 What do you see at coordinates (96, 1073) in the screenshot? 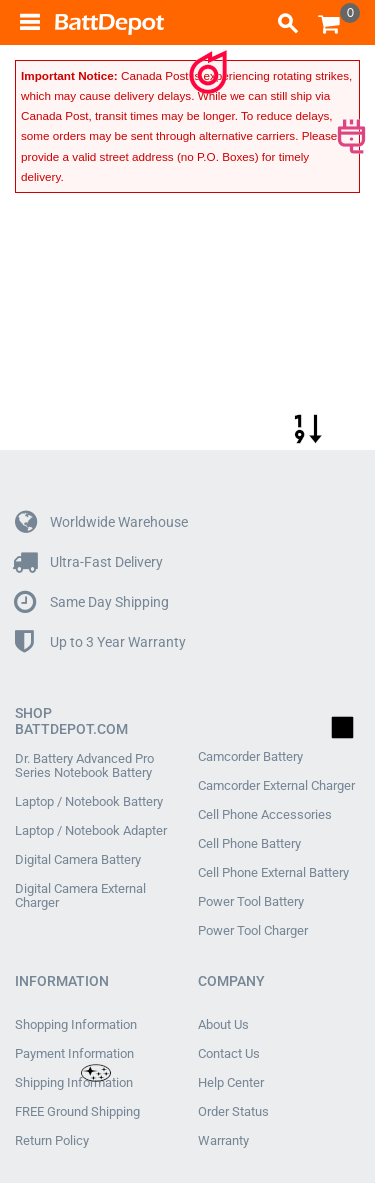
I see `Subaru brand logo` at bounding box center [96, 1073].